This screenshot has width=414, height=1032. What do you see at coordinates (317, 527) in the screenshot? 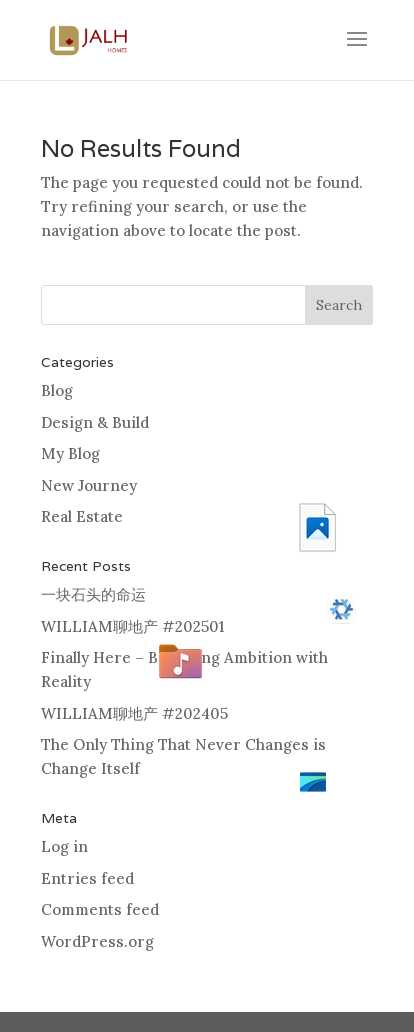
I see `open an image file` at bounding box center [317, 527].